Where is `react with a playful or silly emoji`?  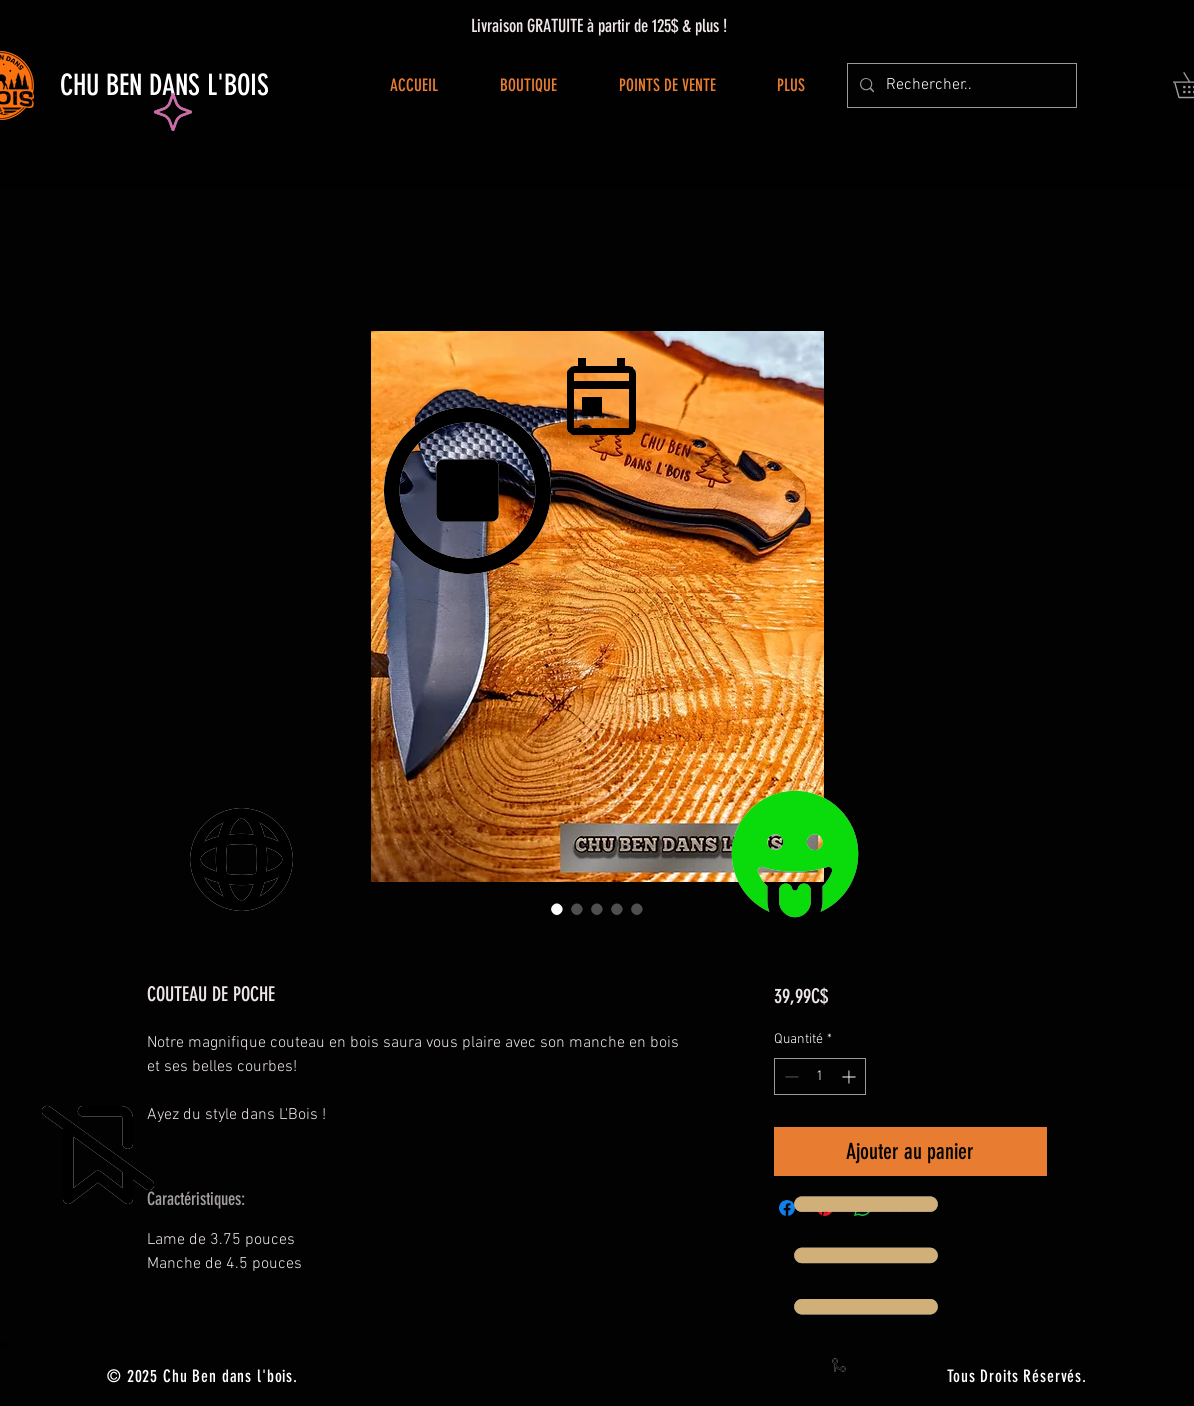 react with a playful or silly emoji is located at coordinates (795, 854).